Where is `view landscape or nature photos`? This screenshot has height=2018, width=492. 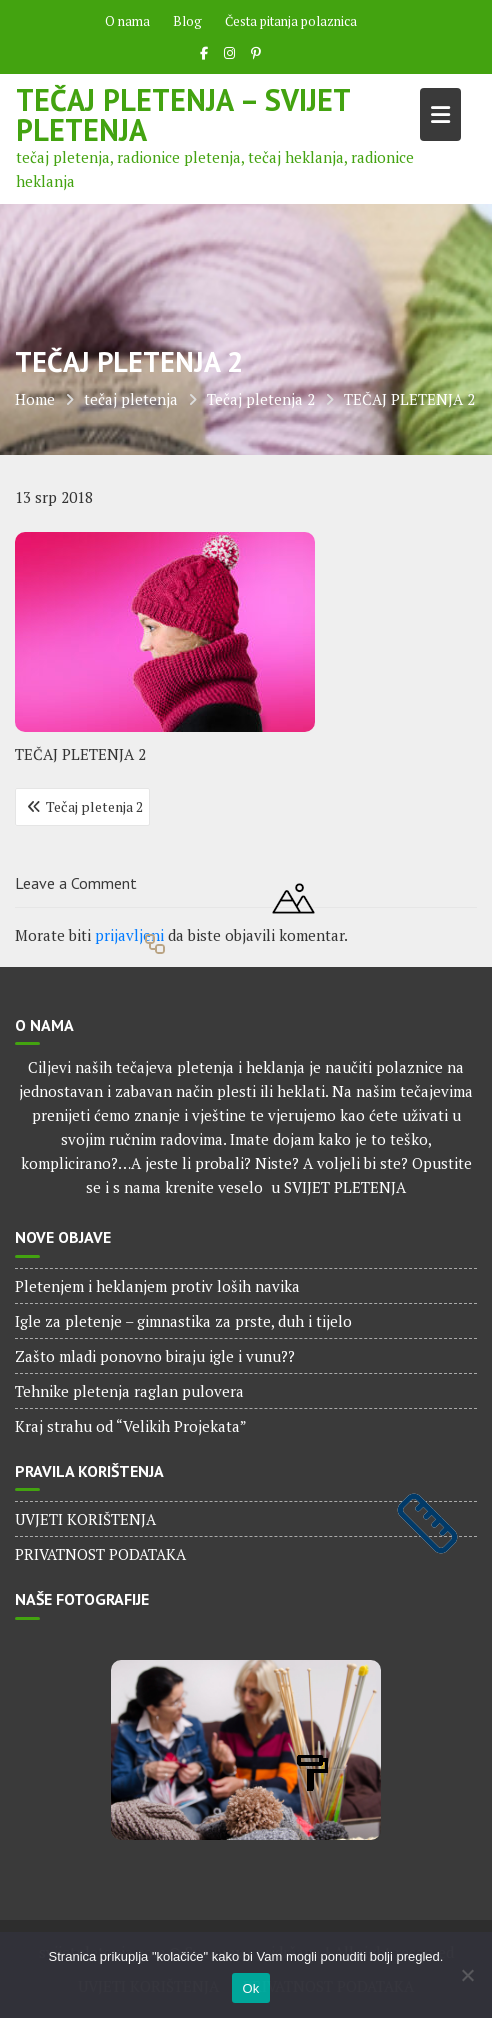 view landscape or nature photos is located at coordinates (293, 900).